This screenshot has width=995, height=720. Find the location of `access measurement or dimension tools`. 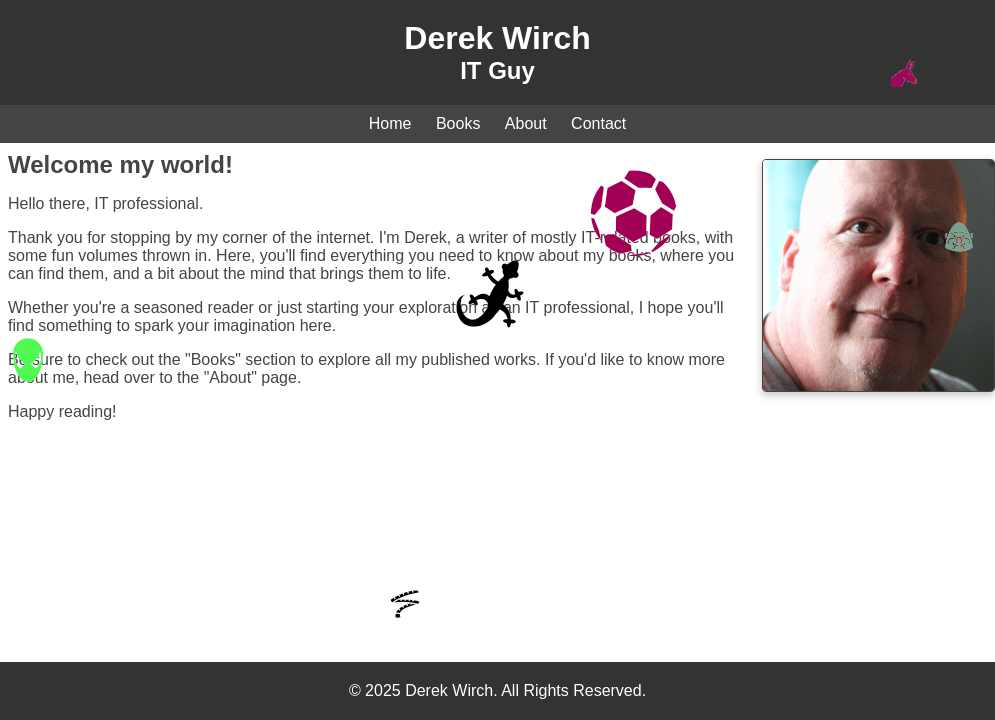

access measurement or dimension tools is located at coordinates (405, 604).